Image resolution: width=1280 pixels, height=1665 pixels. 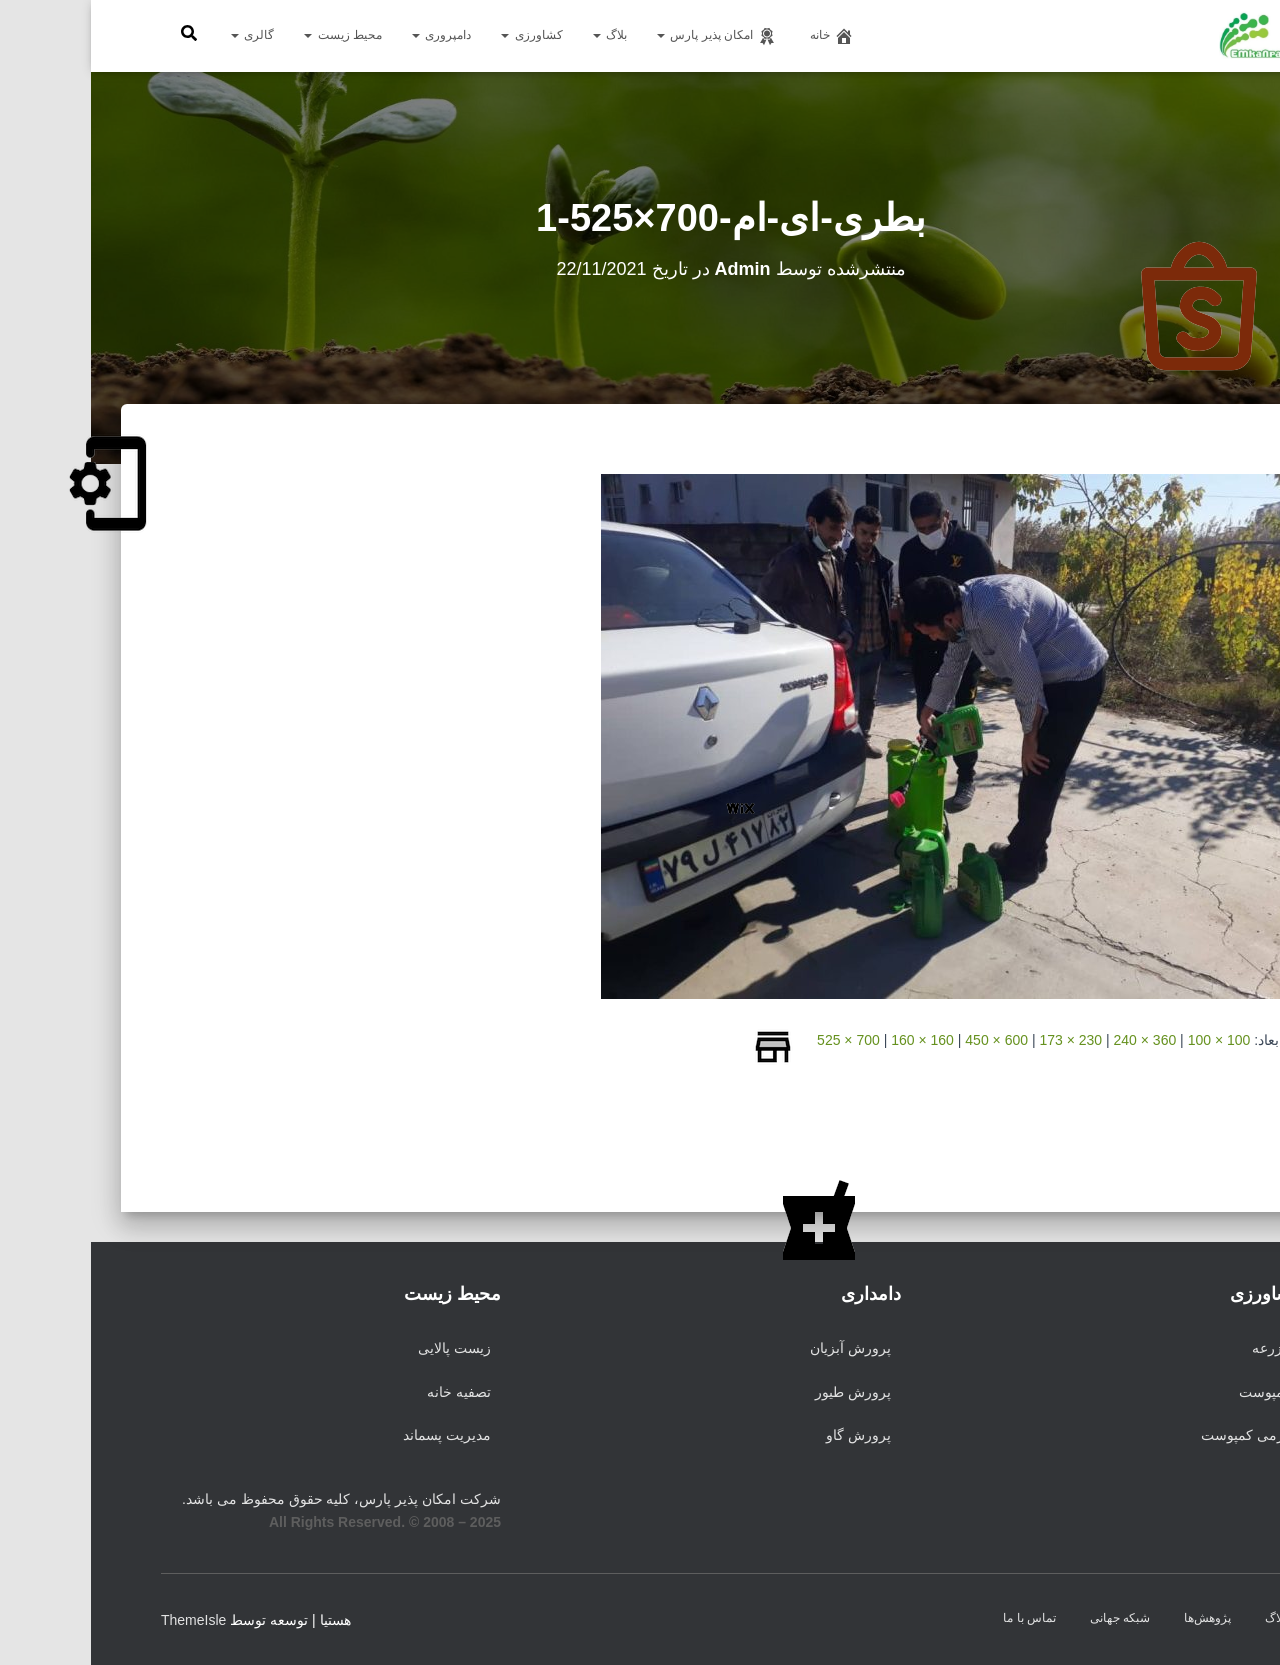 I want to click on configure device connection settings, so click(x=107, y=483).